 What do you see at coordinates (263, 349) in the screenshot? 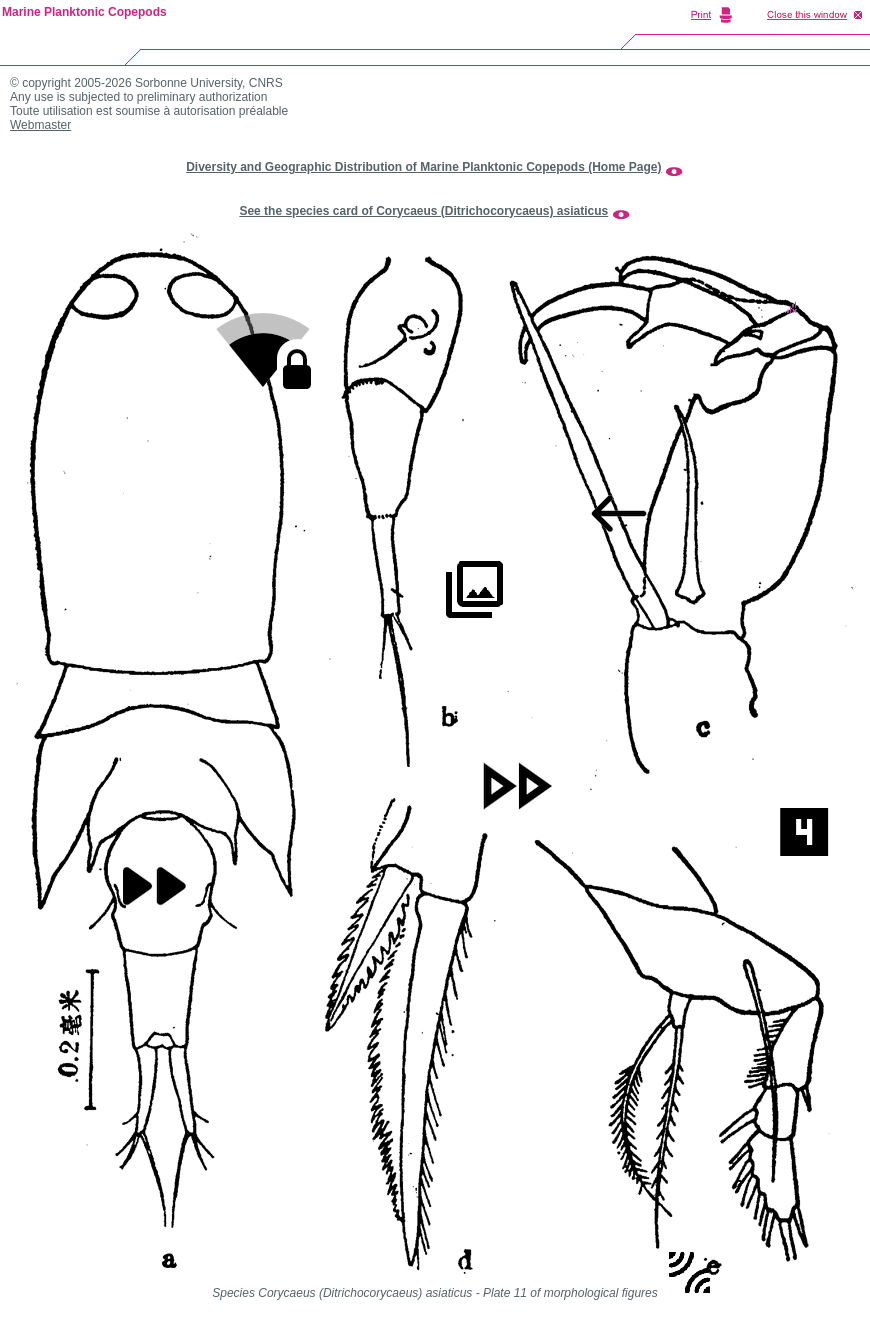
I see `connected to a secure wifi network with good signal strength` at bounding box center [263, 349].